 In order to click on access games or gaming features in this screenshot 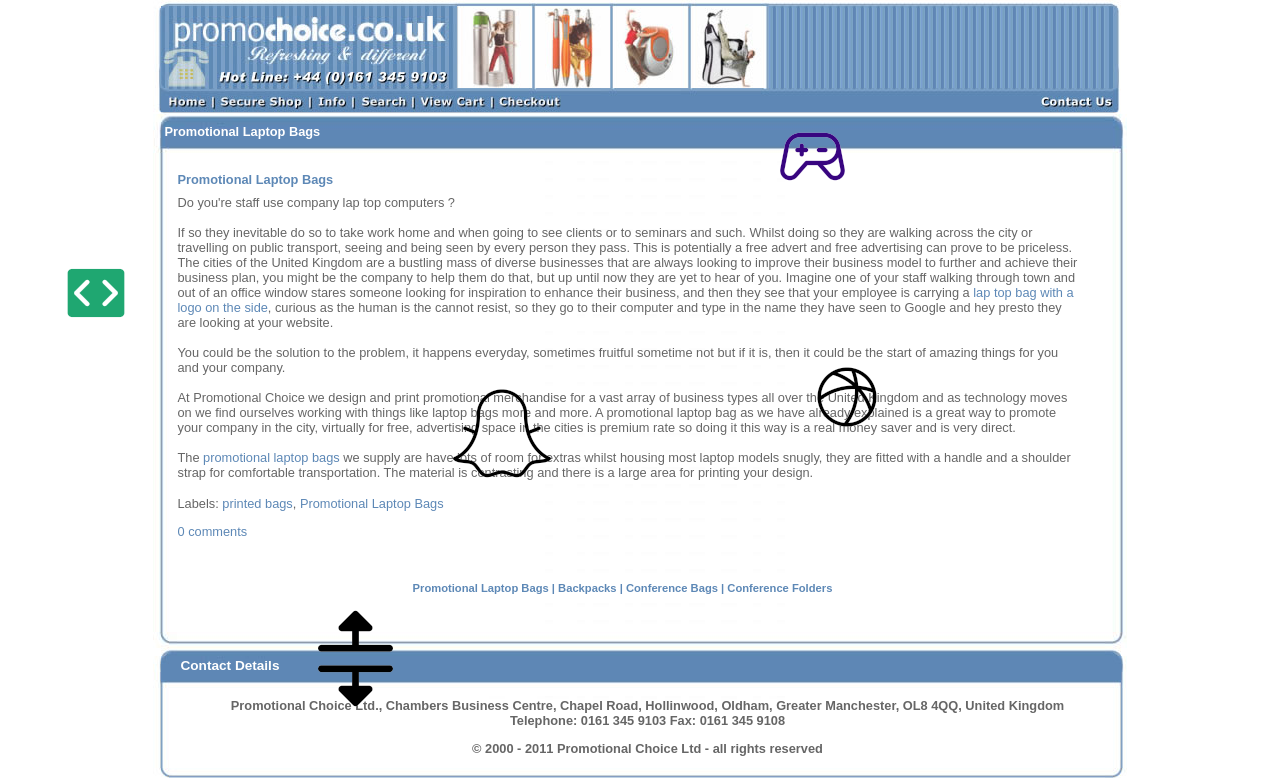, I will do `click(812, 156)`.